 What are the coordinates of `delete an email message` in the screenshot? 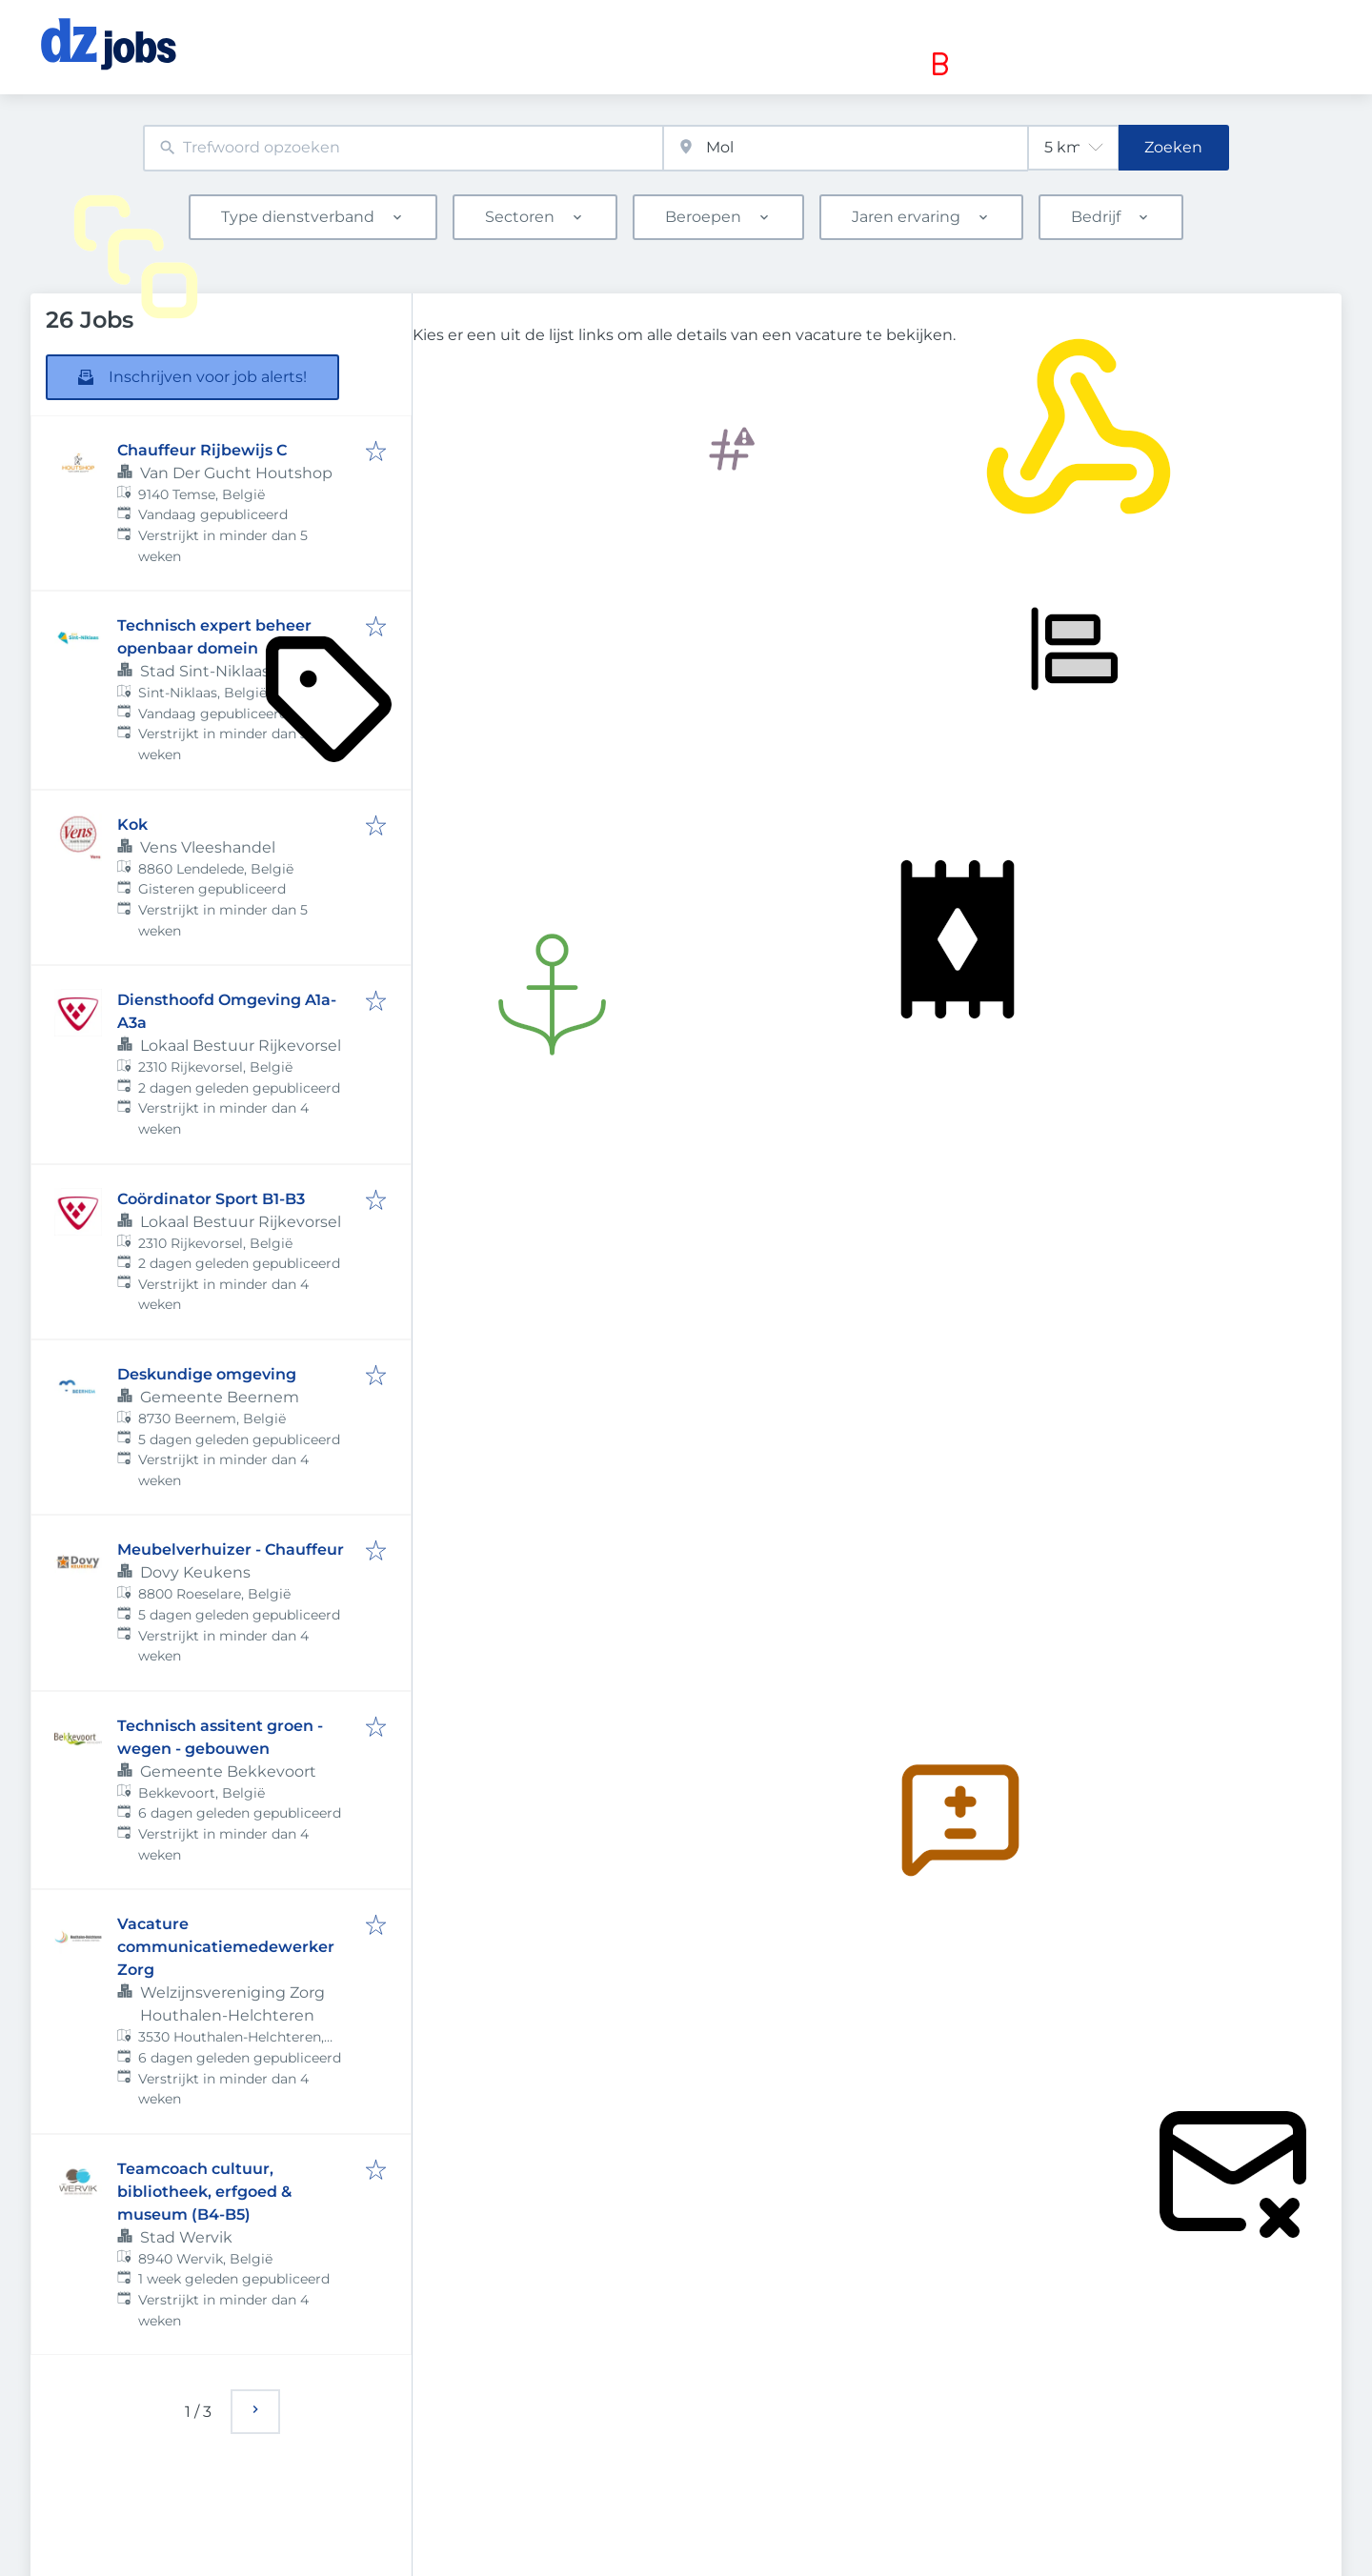 It's located at (1233, 2171).